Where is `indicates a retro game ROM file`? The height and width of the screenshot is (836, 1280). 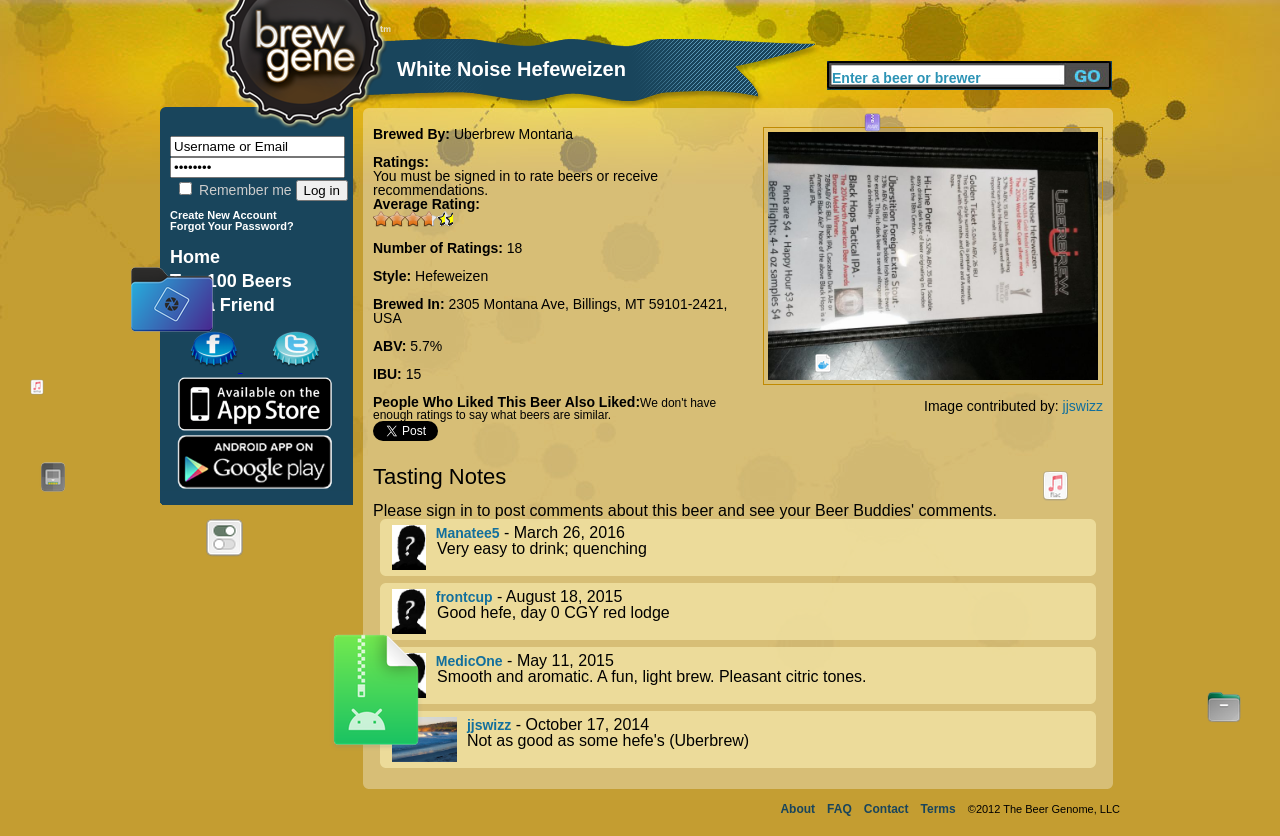
indicates a retro game ROM file is located at coordinates (53, 477).